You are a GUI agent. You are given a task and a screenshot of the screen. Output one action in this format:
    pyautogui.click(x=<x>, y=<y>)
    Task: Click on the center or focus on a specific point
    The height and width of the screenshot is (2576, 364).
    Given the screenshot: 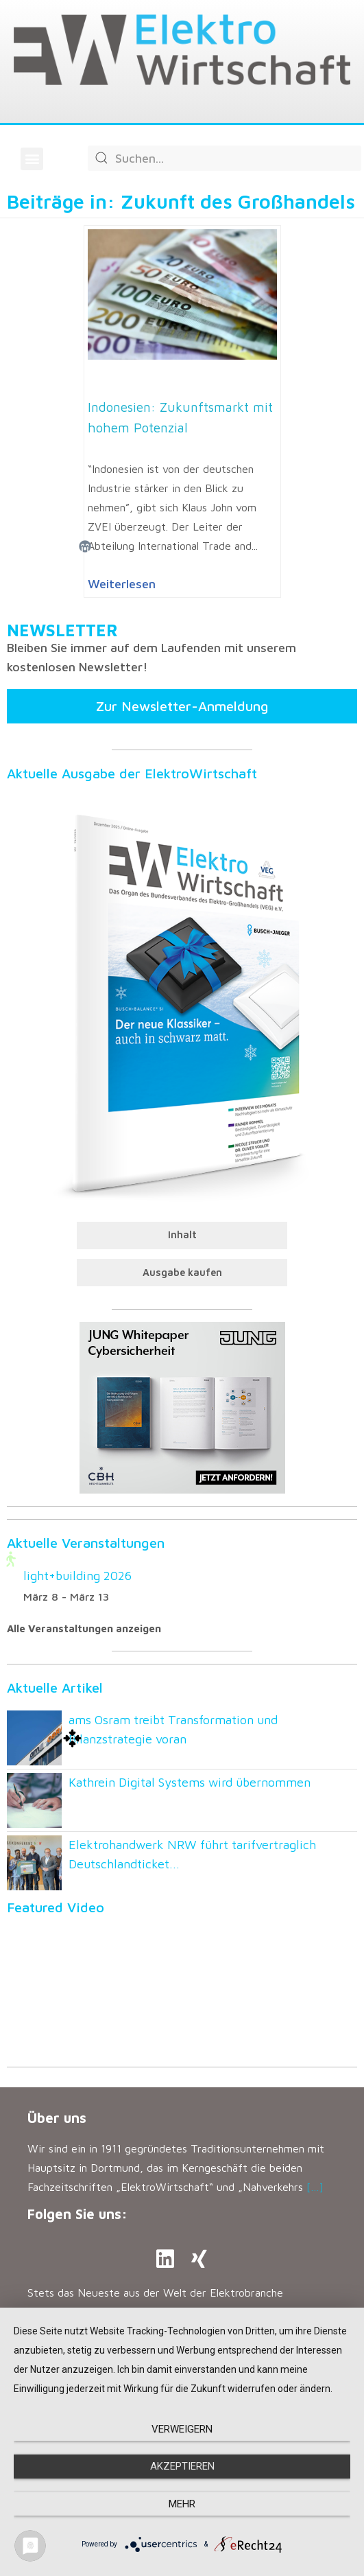 What is the action you would take?
    pyautogui.click(x=72, y=1738)
    